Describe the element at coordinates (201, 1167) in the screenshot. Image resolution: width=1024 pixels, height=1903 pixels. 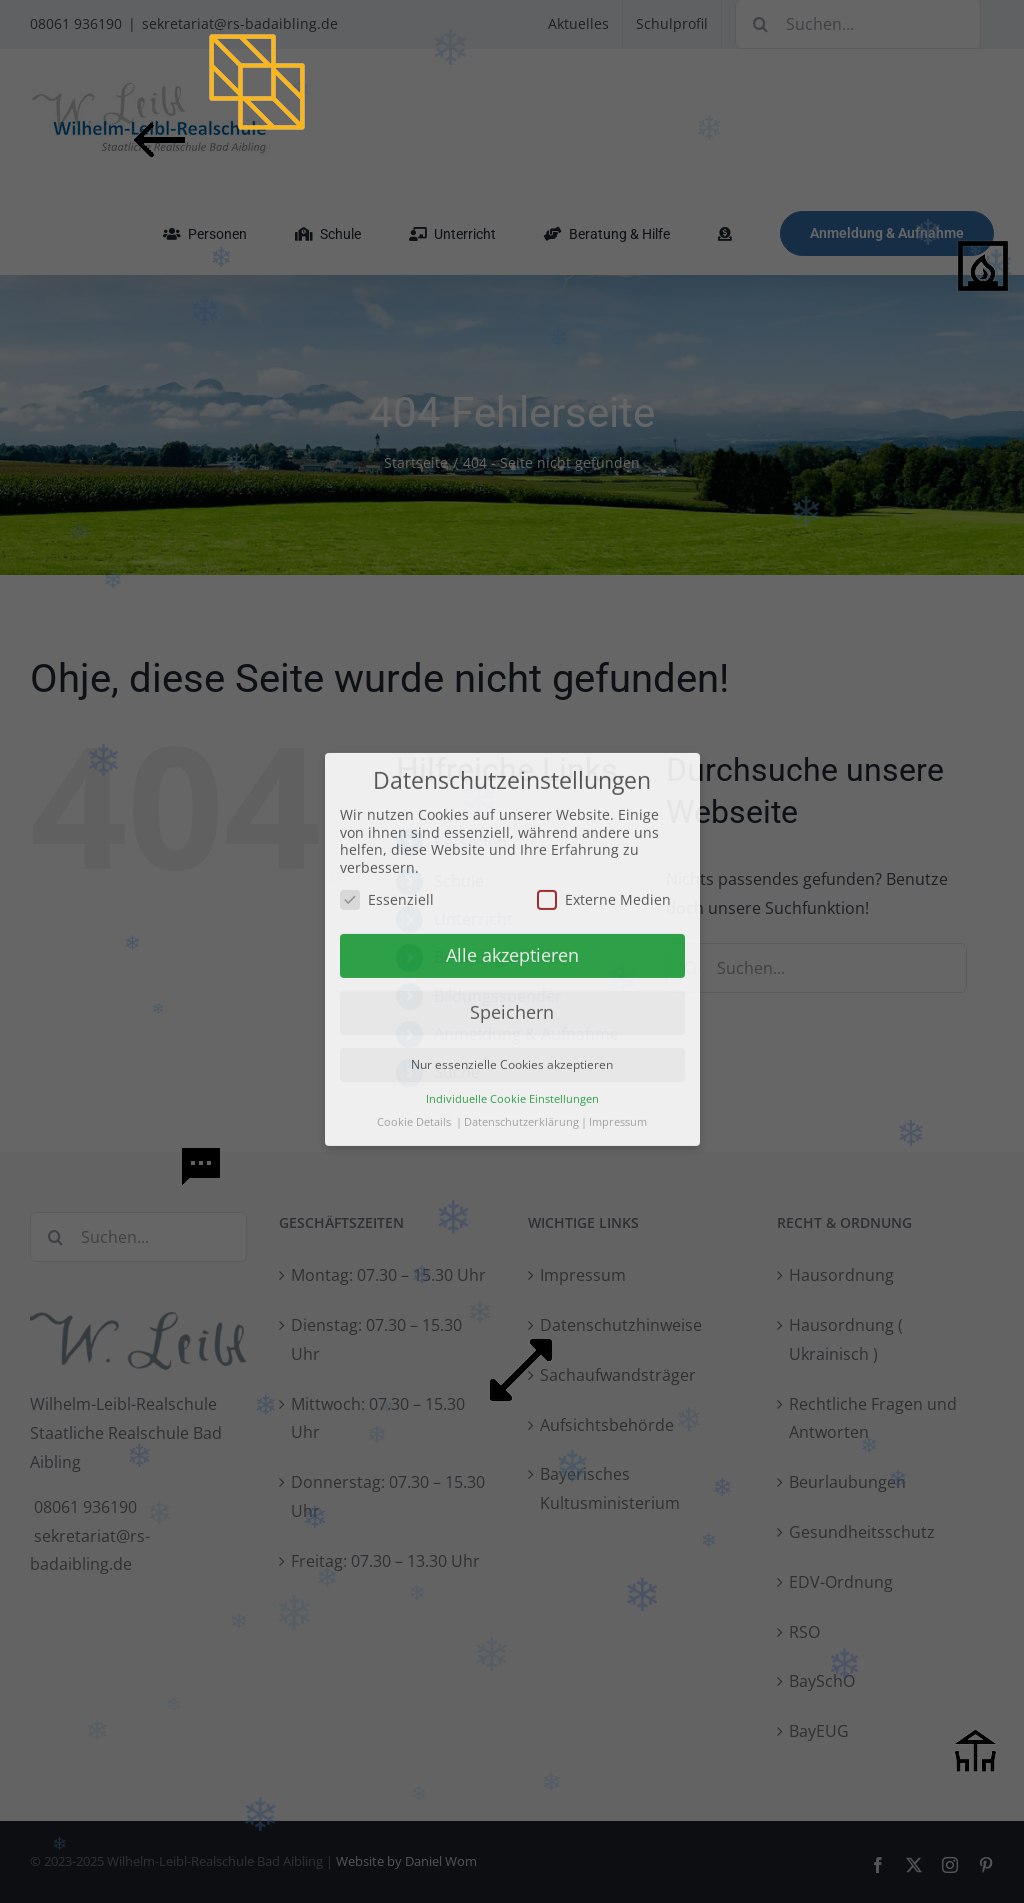
I see `view text messages` at that location.